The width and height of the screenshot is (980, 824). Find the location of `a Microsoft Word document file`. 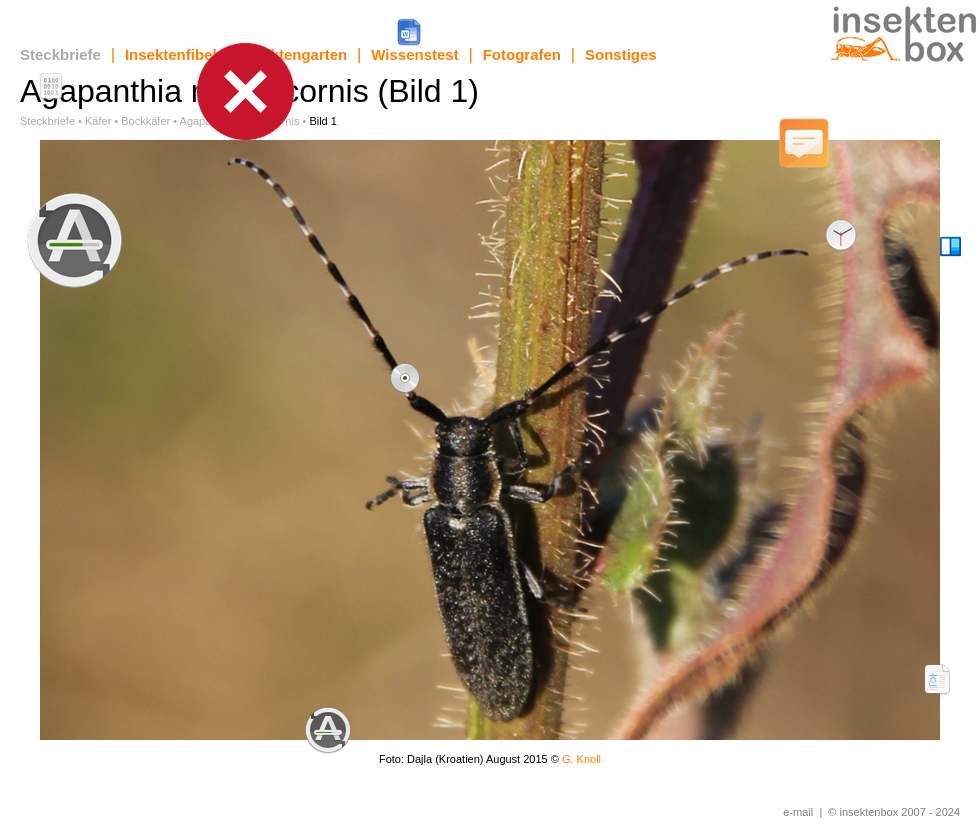

a Microsoft Word document file is located at coordinates (409, 32).